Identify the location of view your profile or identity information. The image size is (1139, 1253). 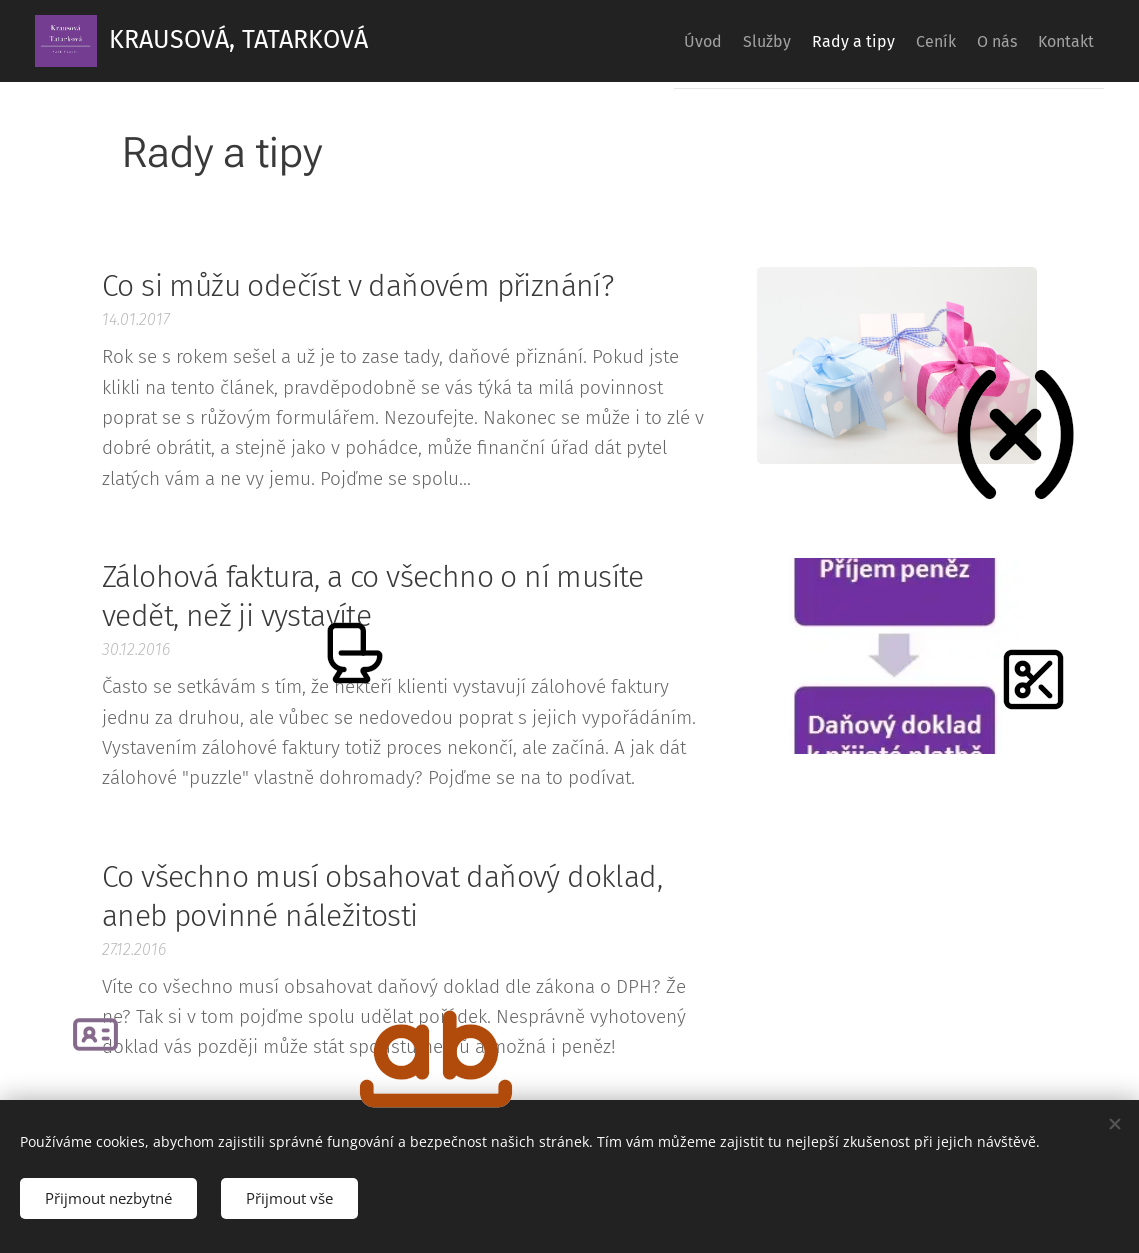
(95, 1034).